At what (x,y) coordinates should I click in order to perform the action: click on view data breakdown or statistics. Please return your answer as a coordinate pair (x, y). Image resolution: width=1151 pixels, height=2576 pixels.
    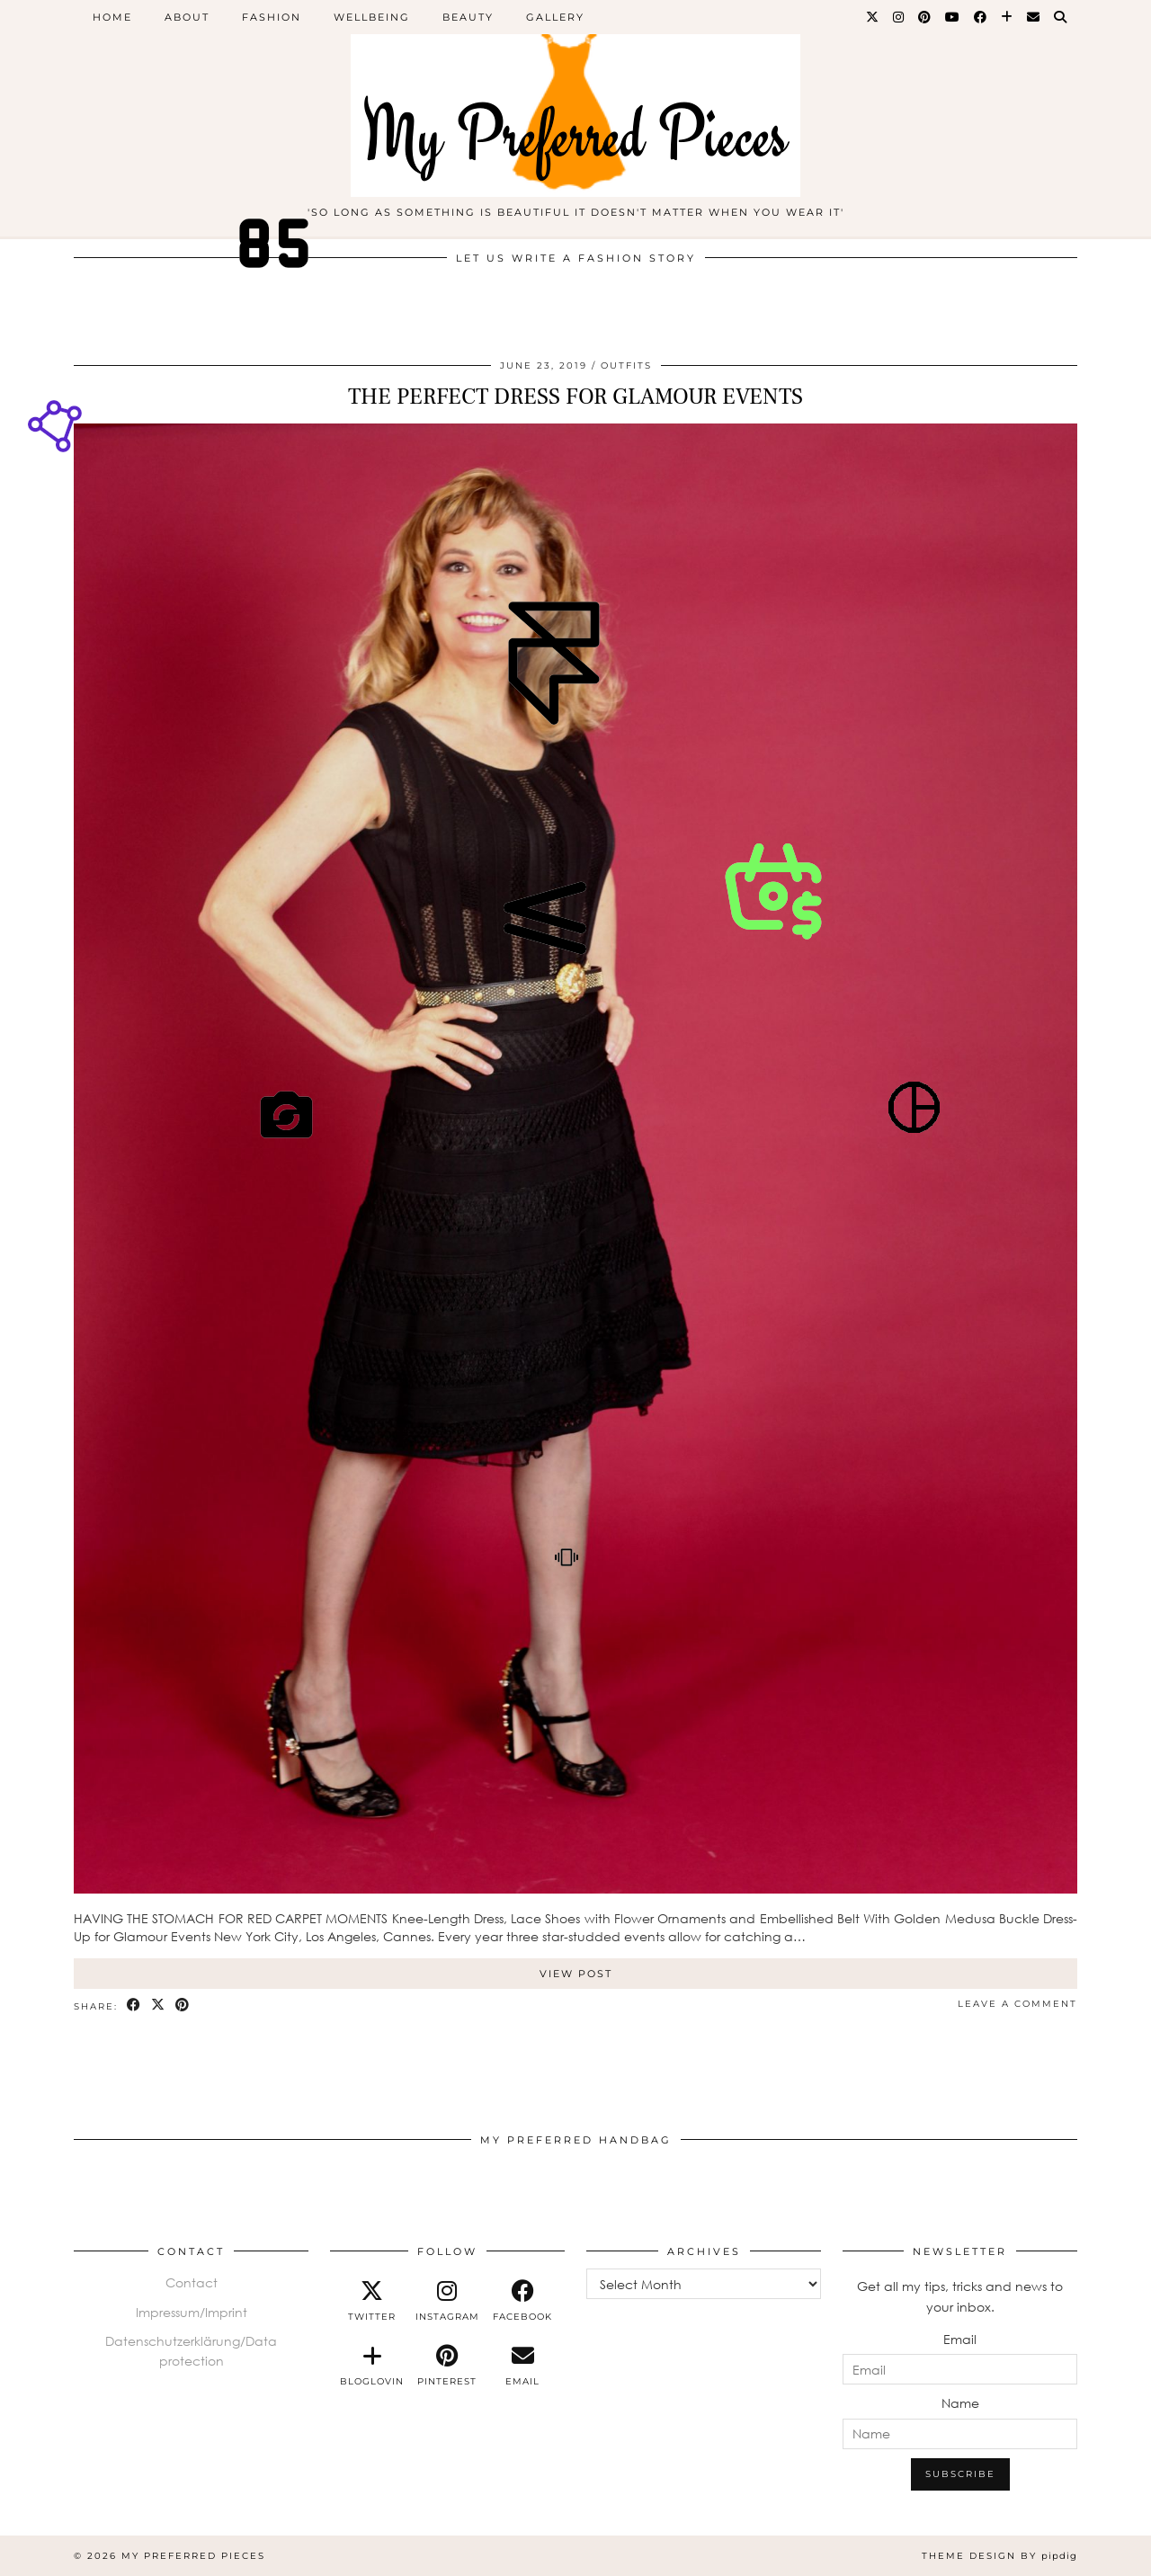
    Looking at the image, I should click on (914, 1107).